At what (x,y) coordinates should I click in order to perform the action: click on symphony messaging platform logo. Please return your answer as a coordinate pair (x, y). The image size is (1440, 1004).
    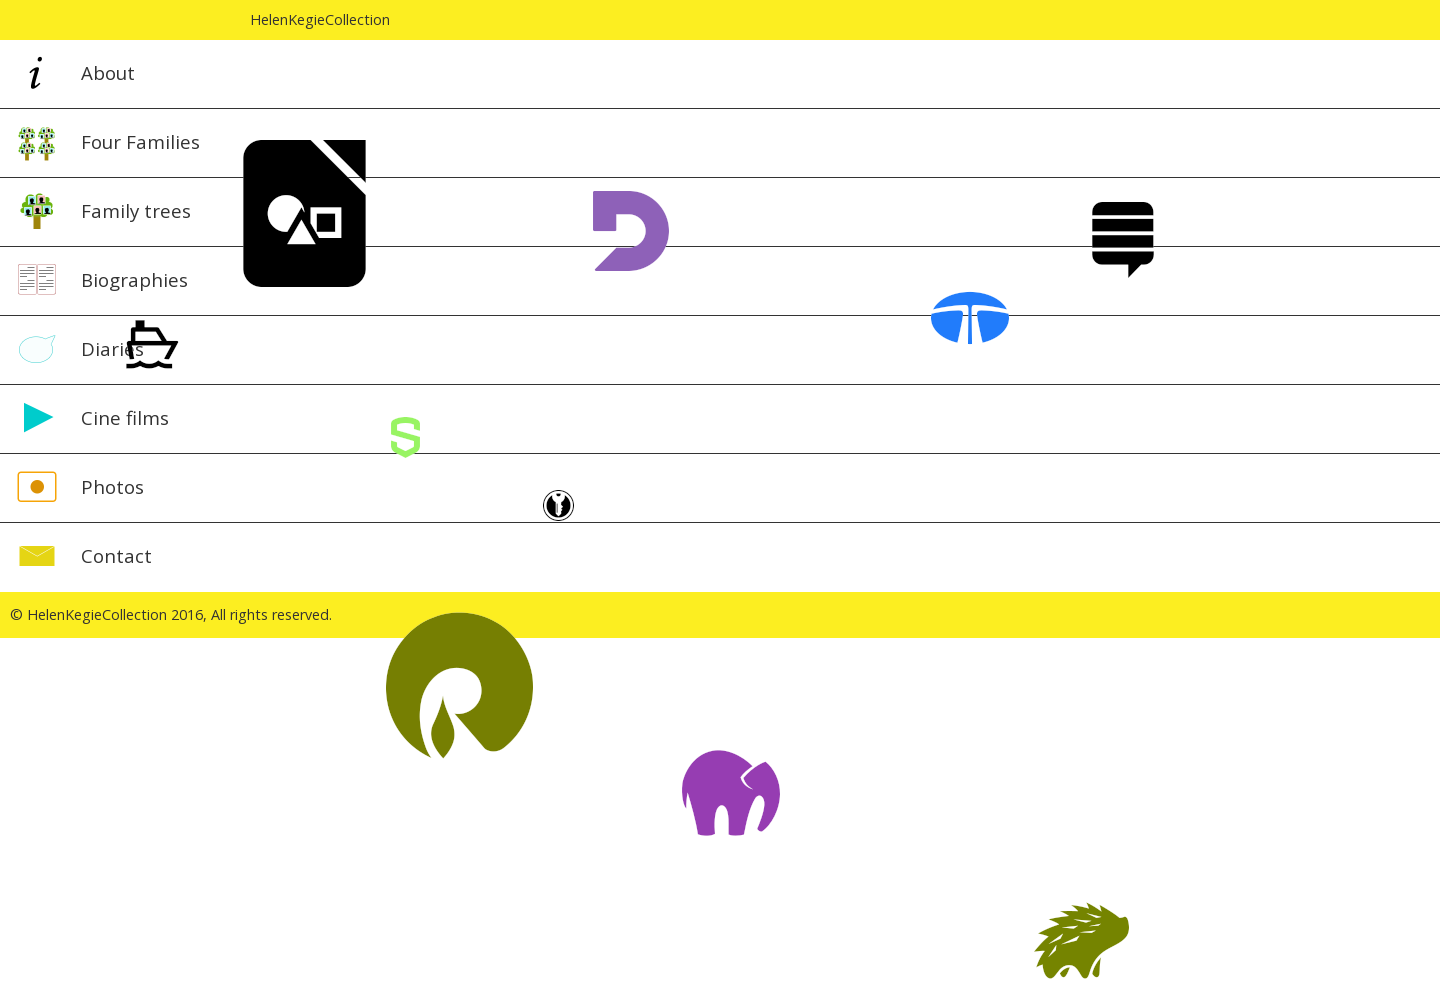
    Looking at the image, I should click on (405, 437).